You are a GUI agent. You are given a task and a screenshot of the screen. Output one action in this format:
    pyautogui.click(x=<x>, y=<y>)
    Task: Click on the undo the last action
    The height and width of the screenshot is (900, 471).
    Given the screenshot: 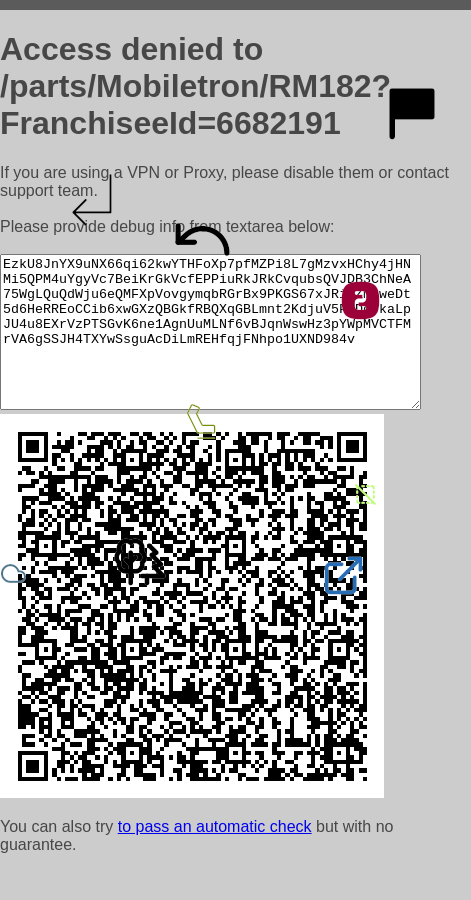 What is the action you would take?
    pyautogui.click(x=202, y=239)
    